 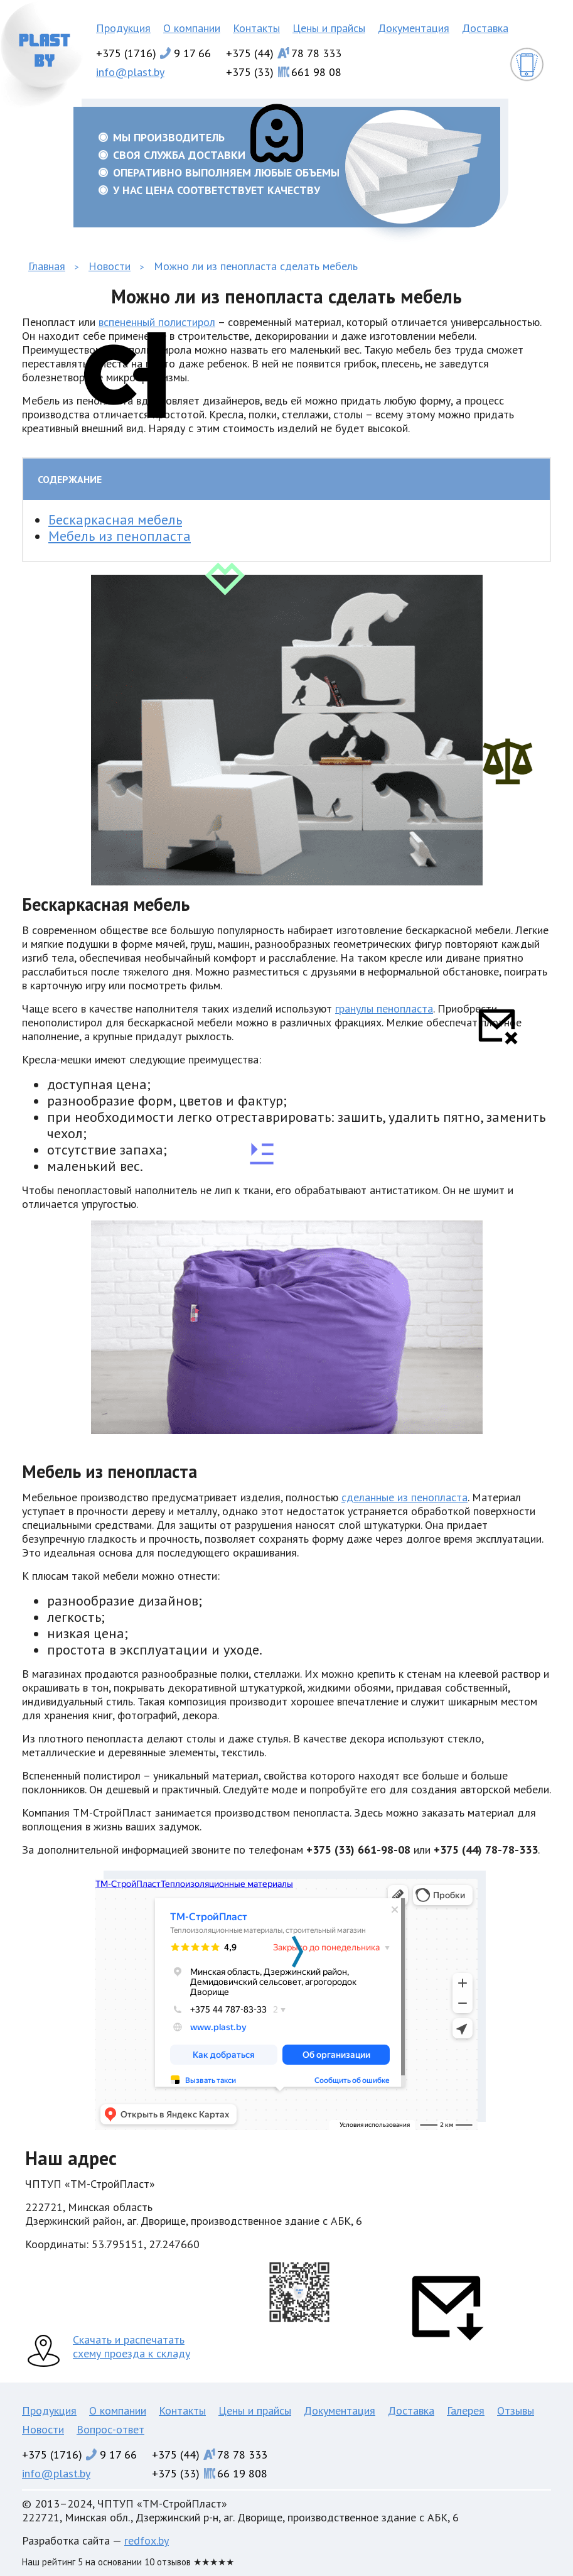 What do you see at coordinates (277, 133) in the screenshot?
I see `fun ghost avatar or profile icon` at bounding box center [277, 133].